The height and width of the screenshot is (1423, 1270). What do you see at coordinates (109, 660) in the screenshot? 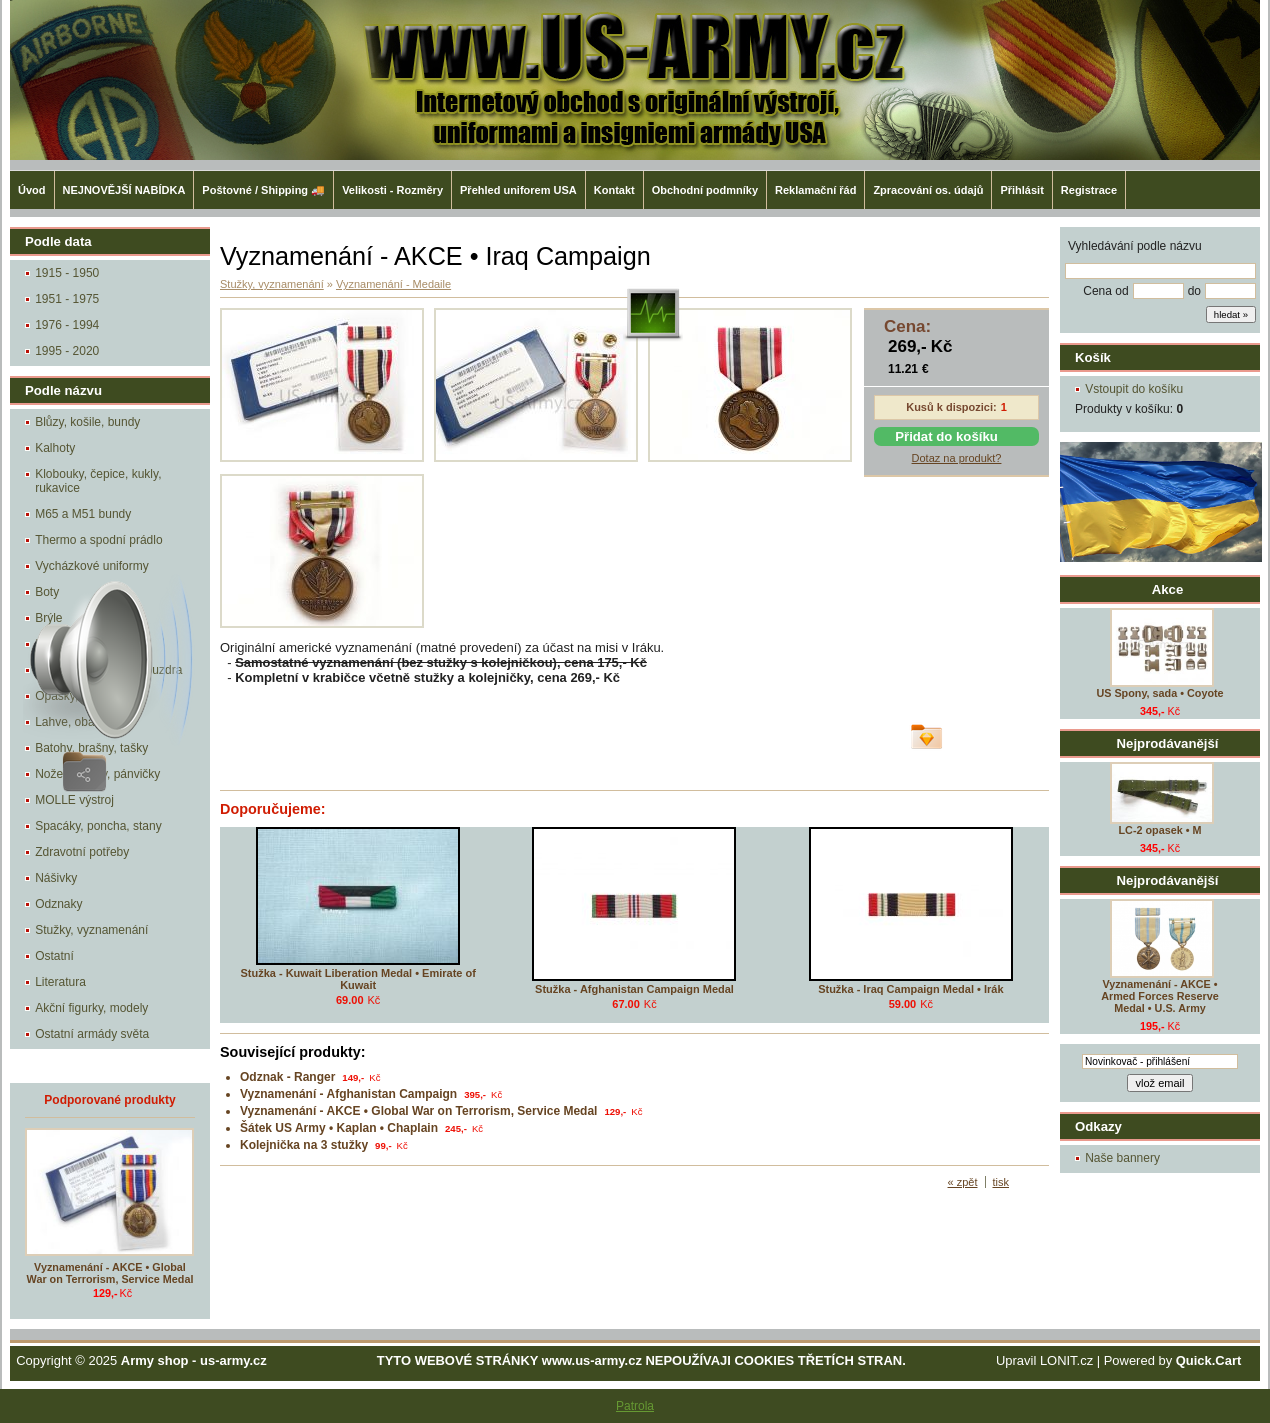
I see `volume is set to high` at bounding box center [109, 660].